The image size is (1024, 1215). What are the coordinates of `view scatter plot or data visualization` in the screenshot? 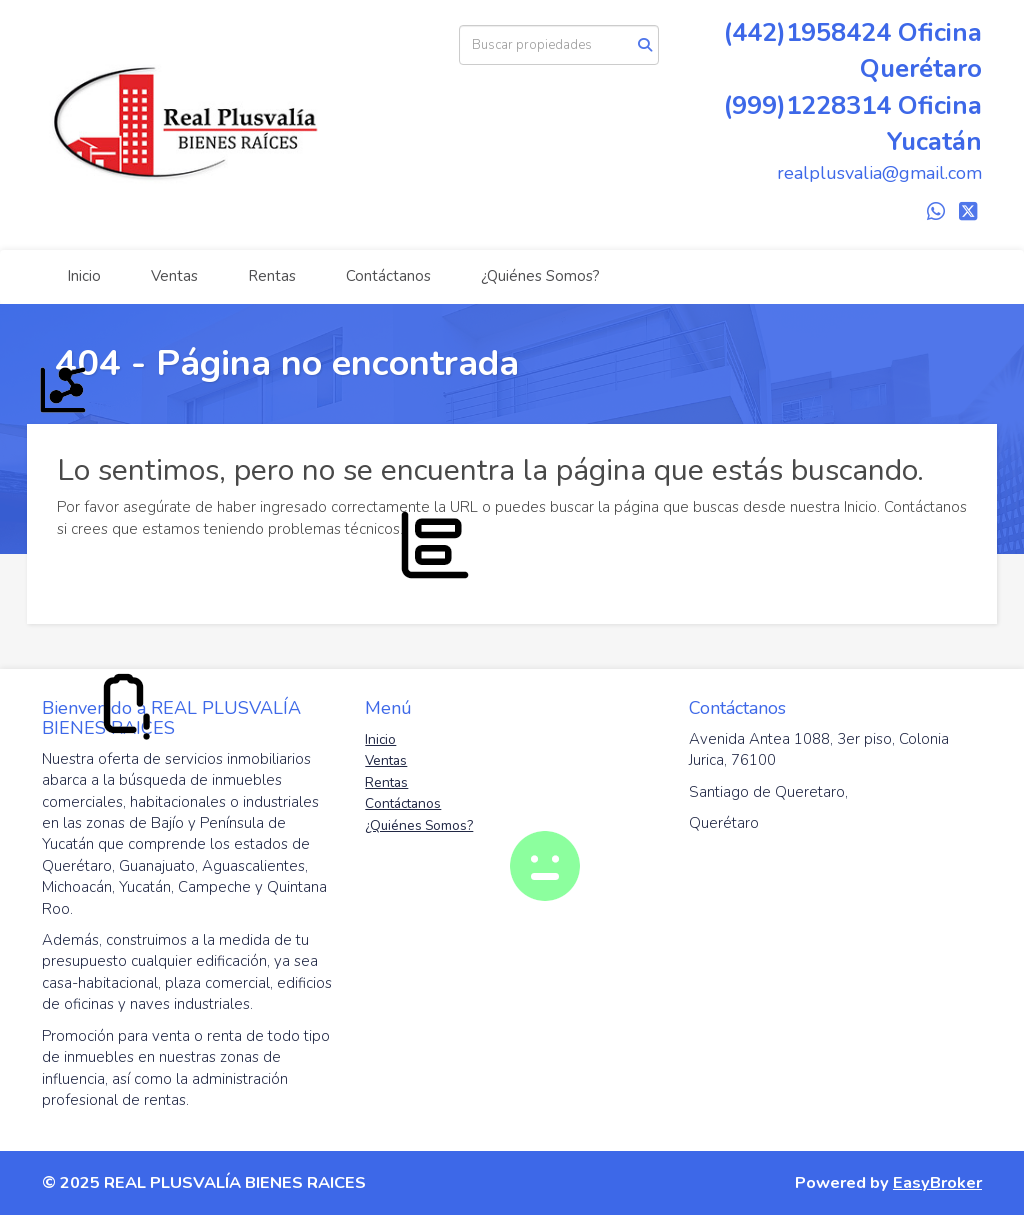 It's located at (63, 390).